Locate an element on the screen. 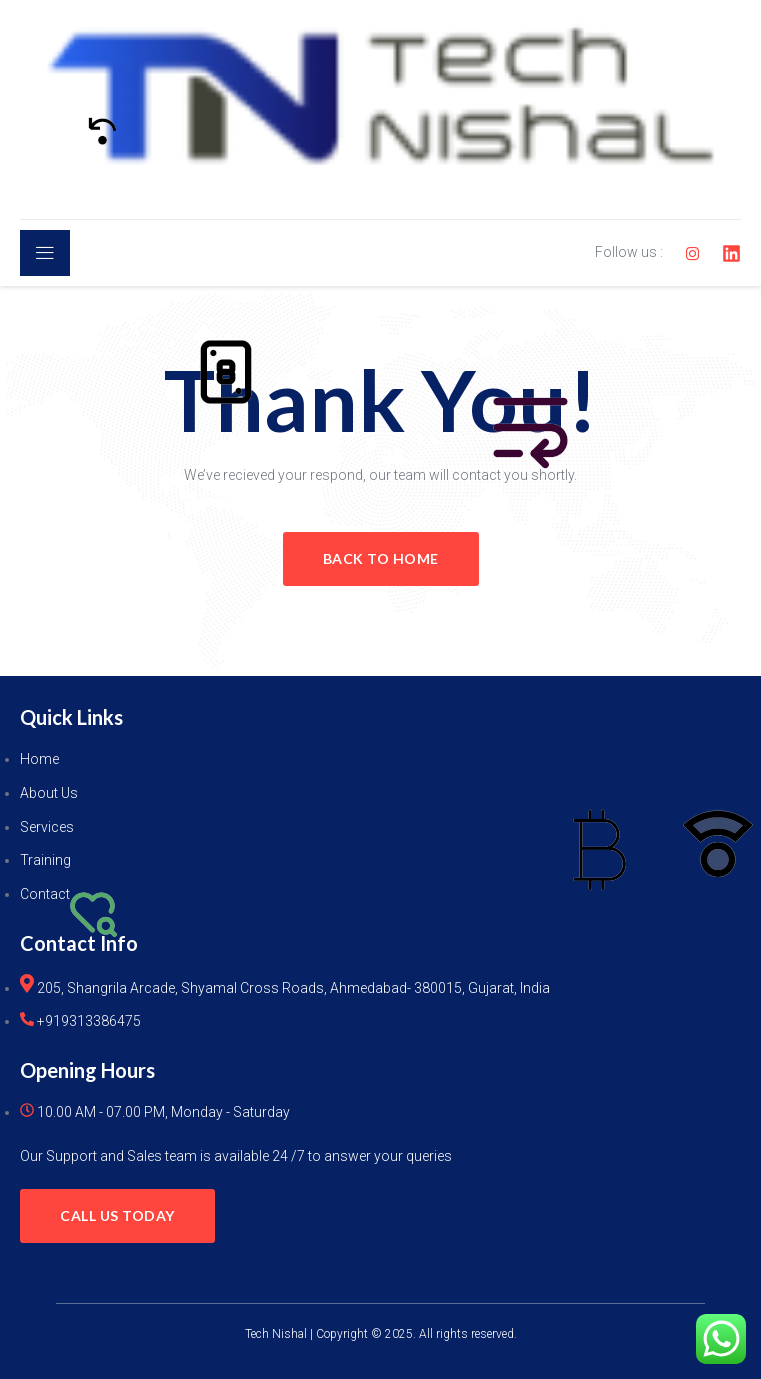 The image size is (761, 1379). step back to the previous line during debugging is located at coordinates (102, 131).